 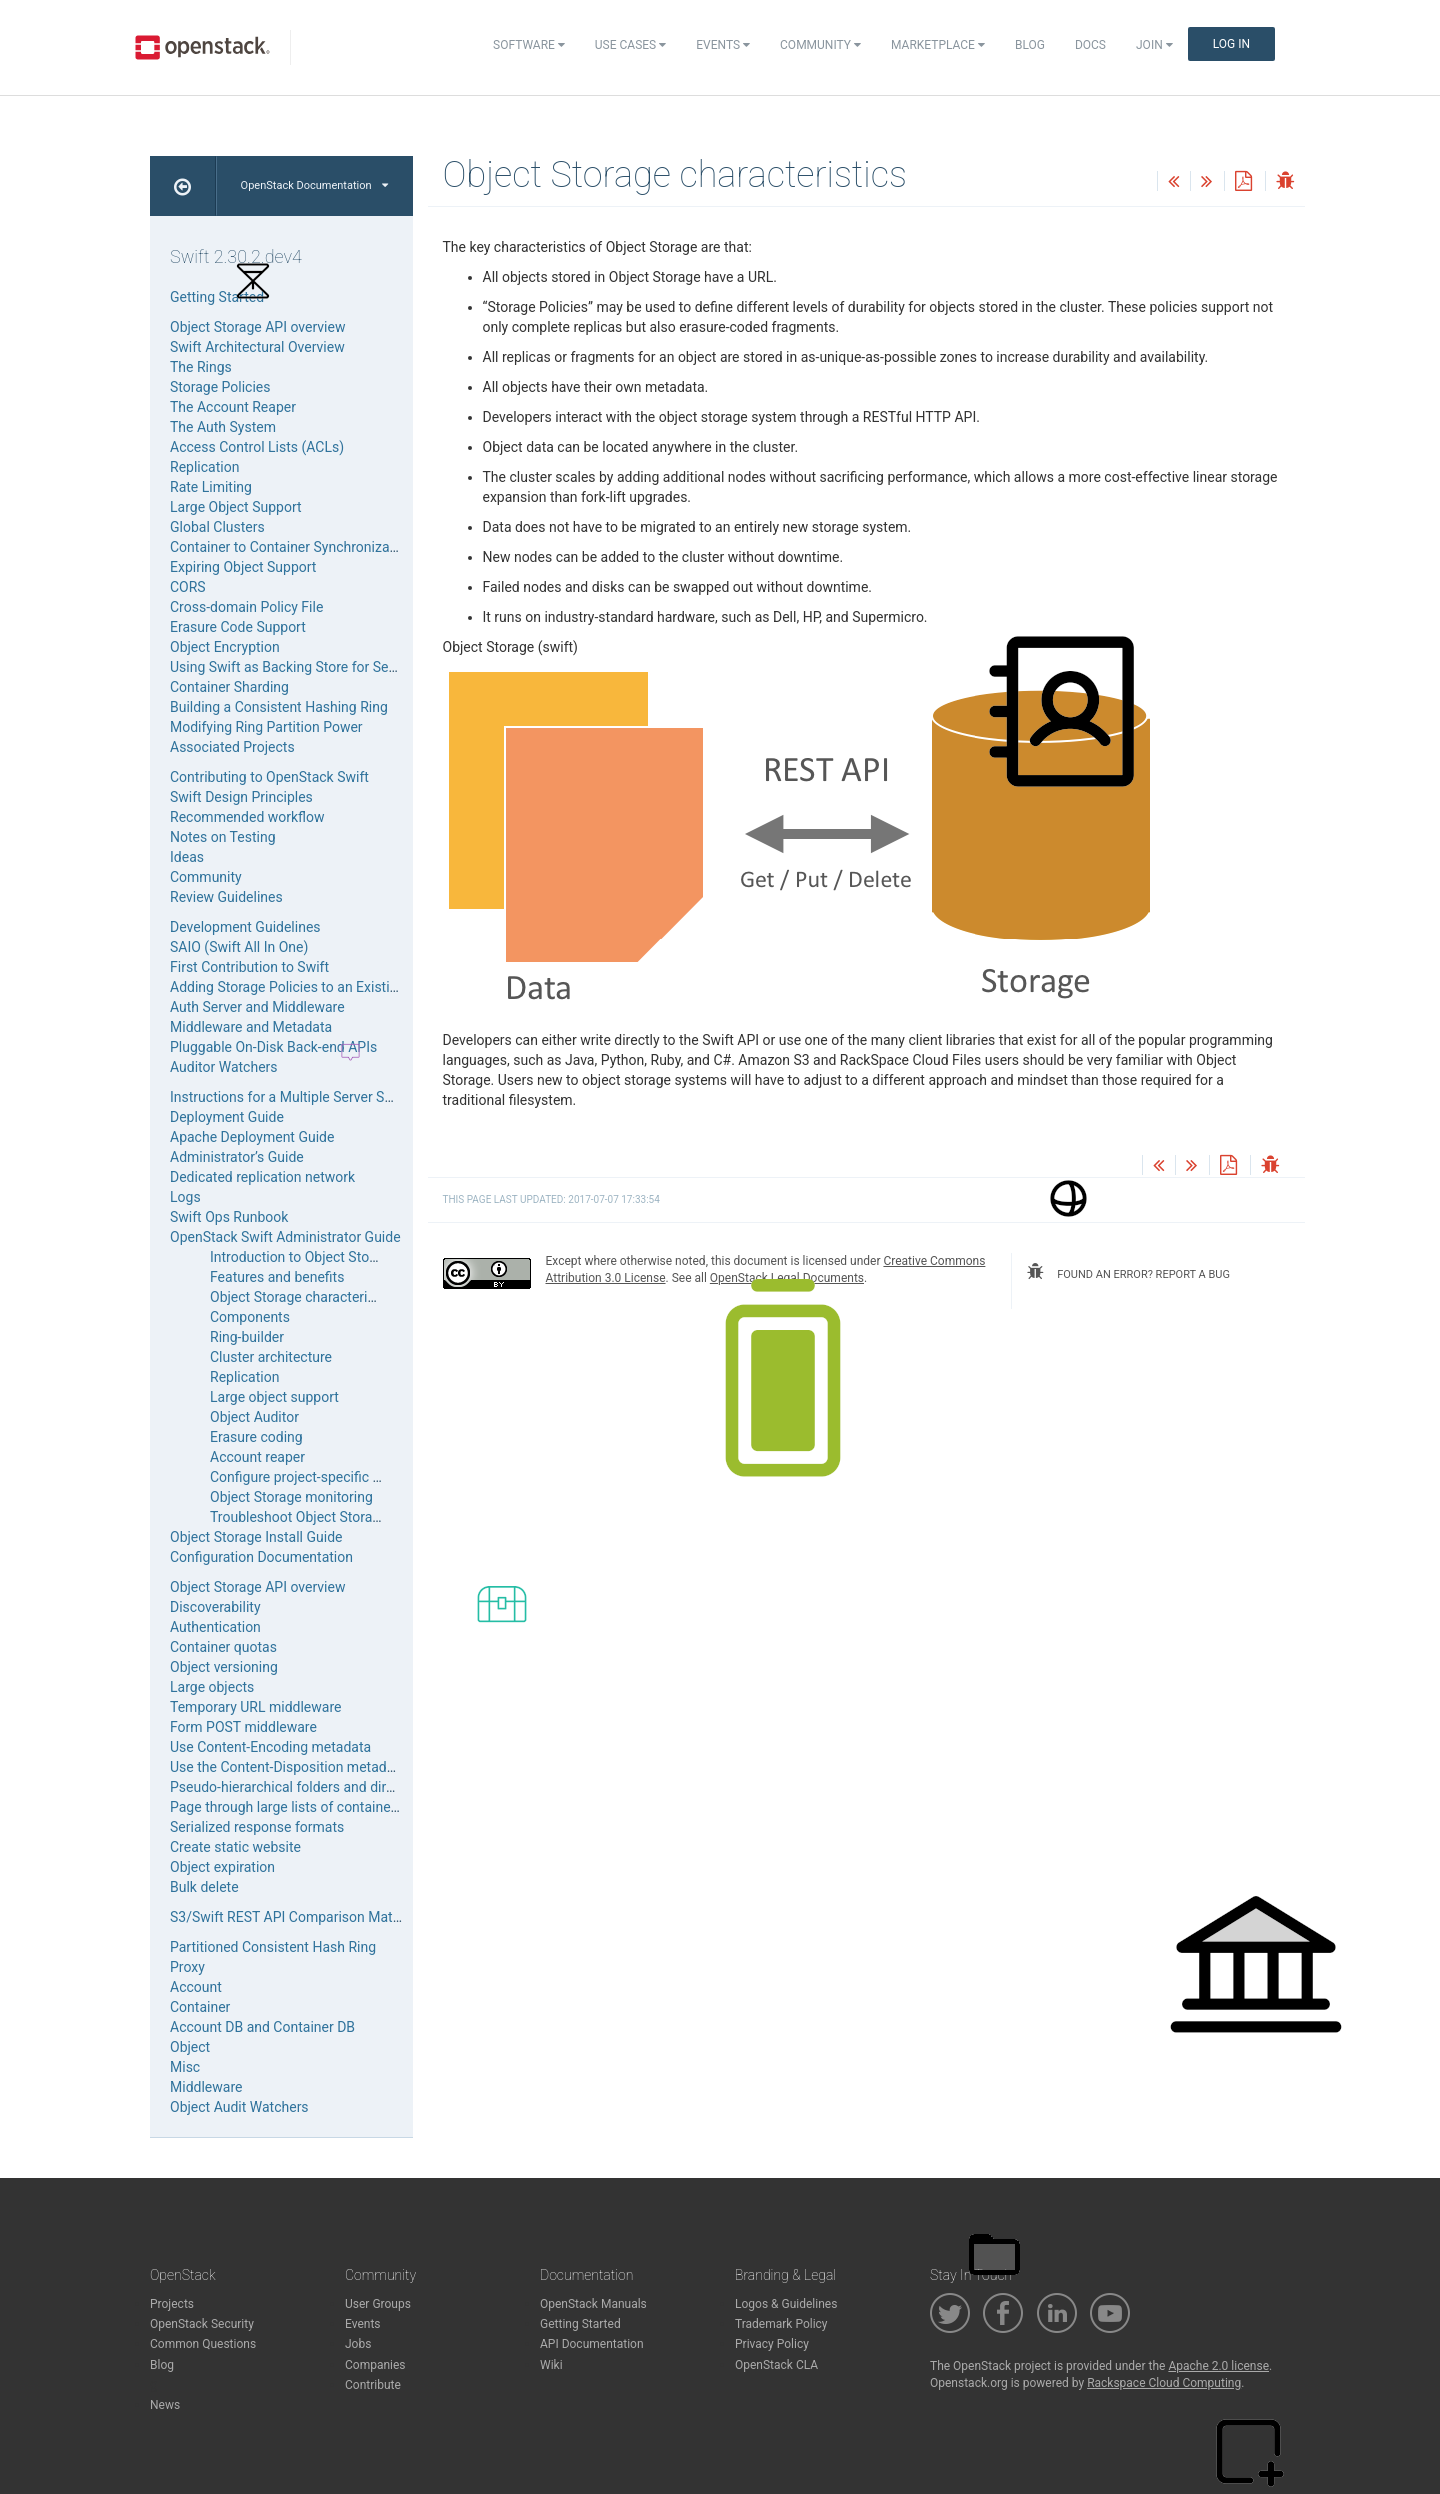 I want to click on indicates a process is in progress, so click(x=253, y=281).